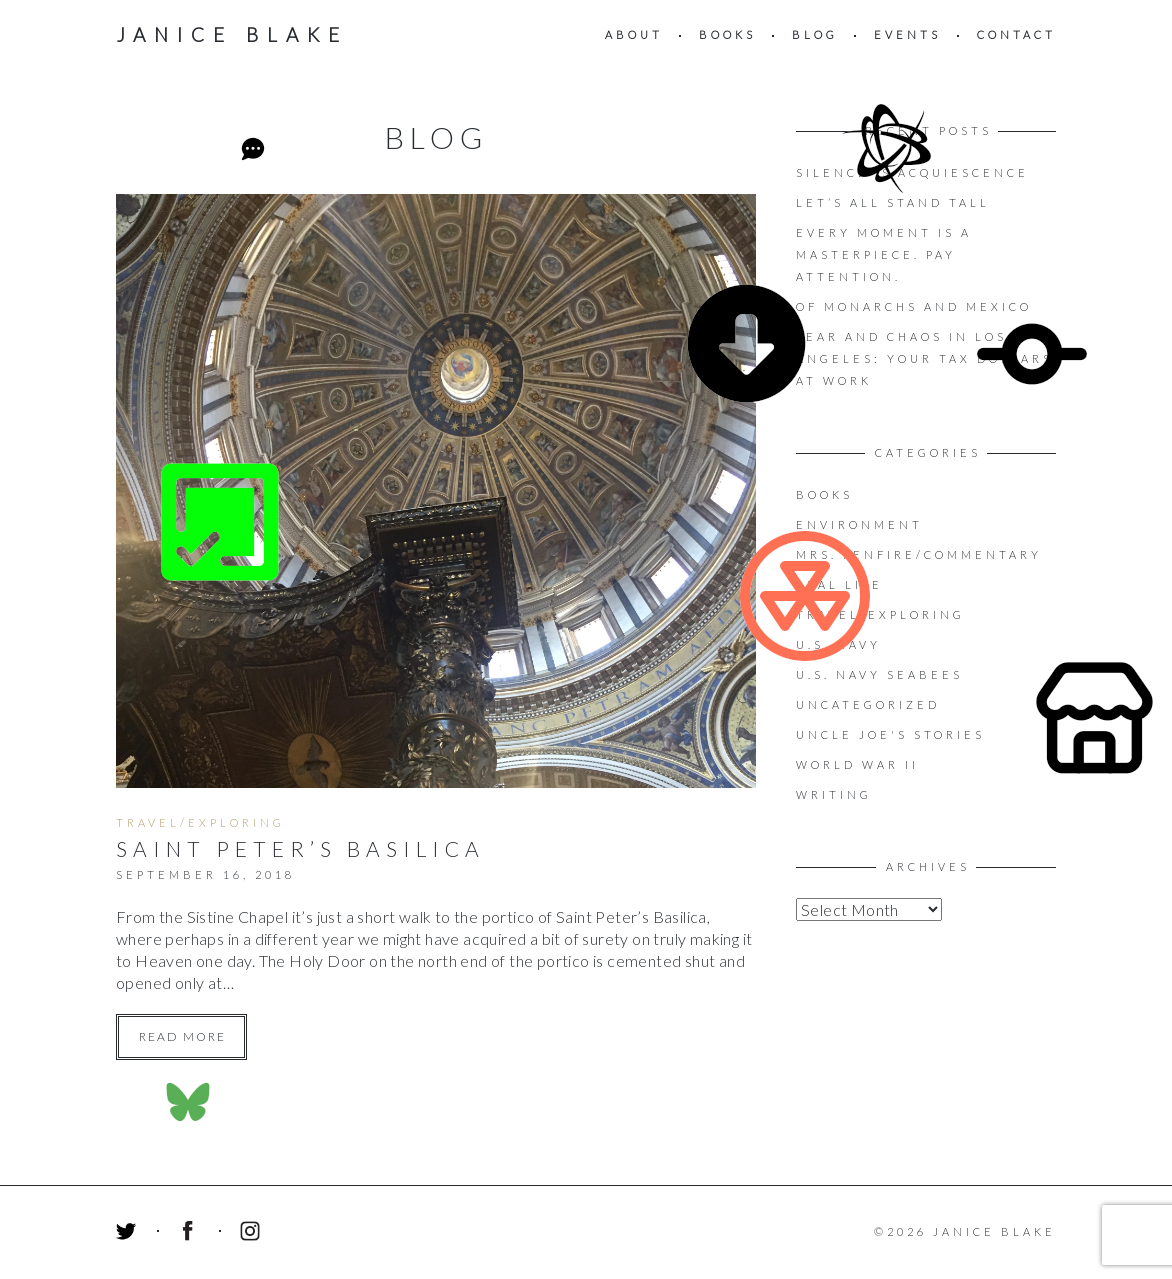 The width and height of the screenshot is (1172, 1279). I want to click on mark task as complete, so click(220, 522).